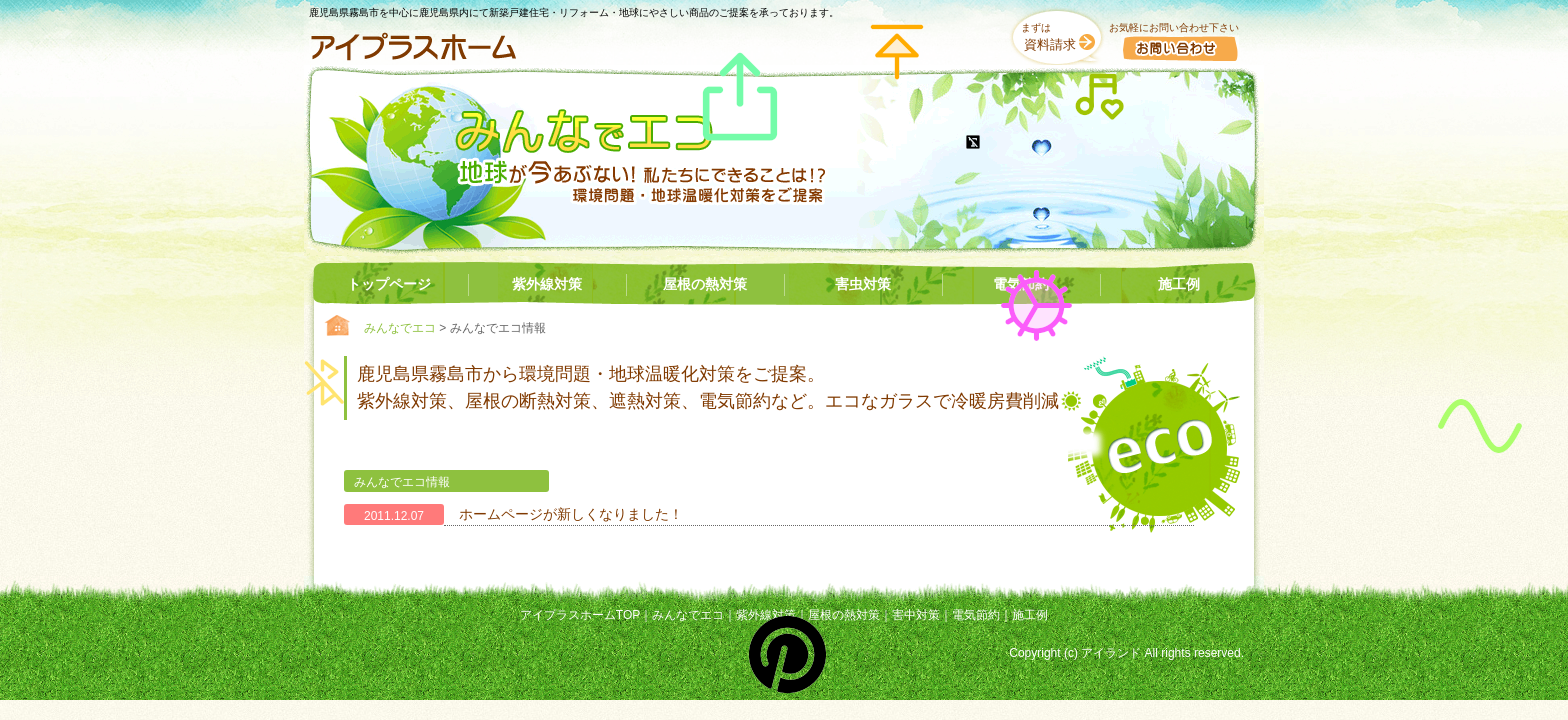 This screenshot has height=720, width=1568. I want to click on add song to favorites, so click(1098, 94).